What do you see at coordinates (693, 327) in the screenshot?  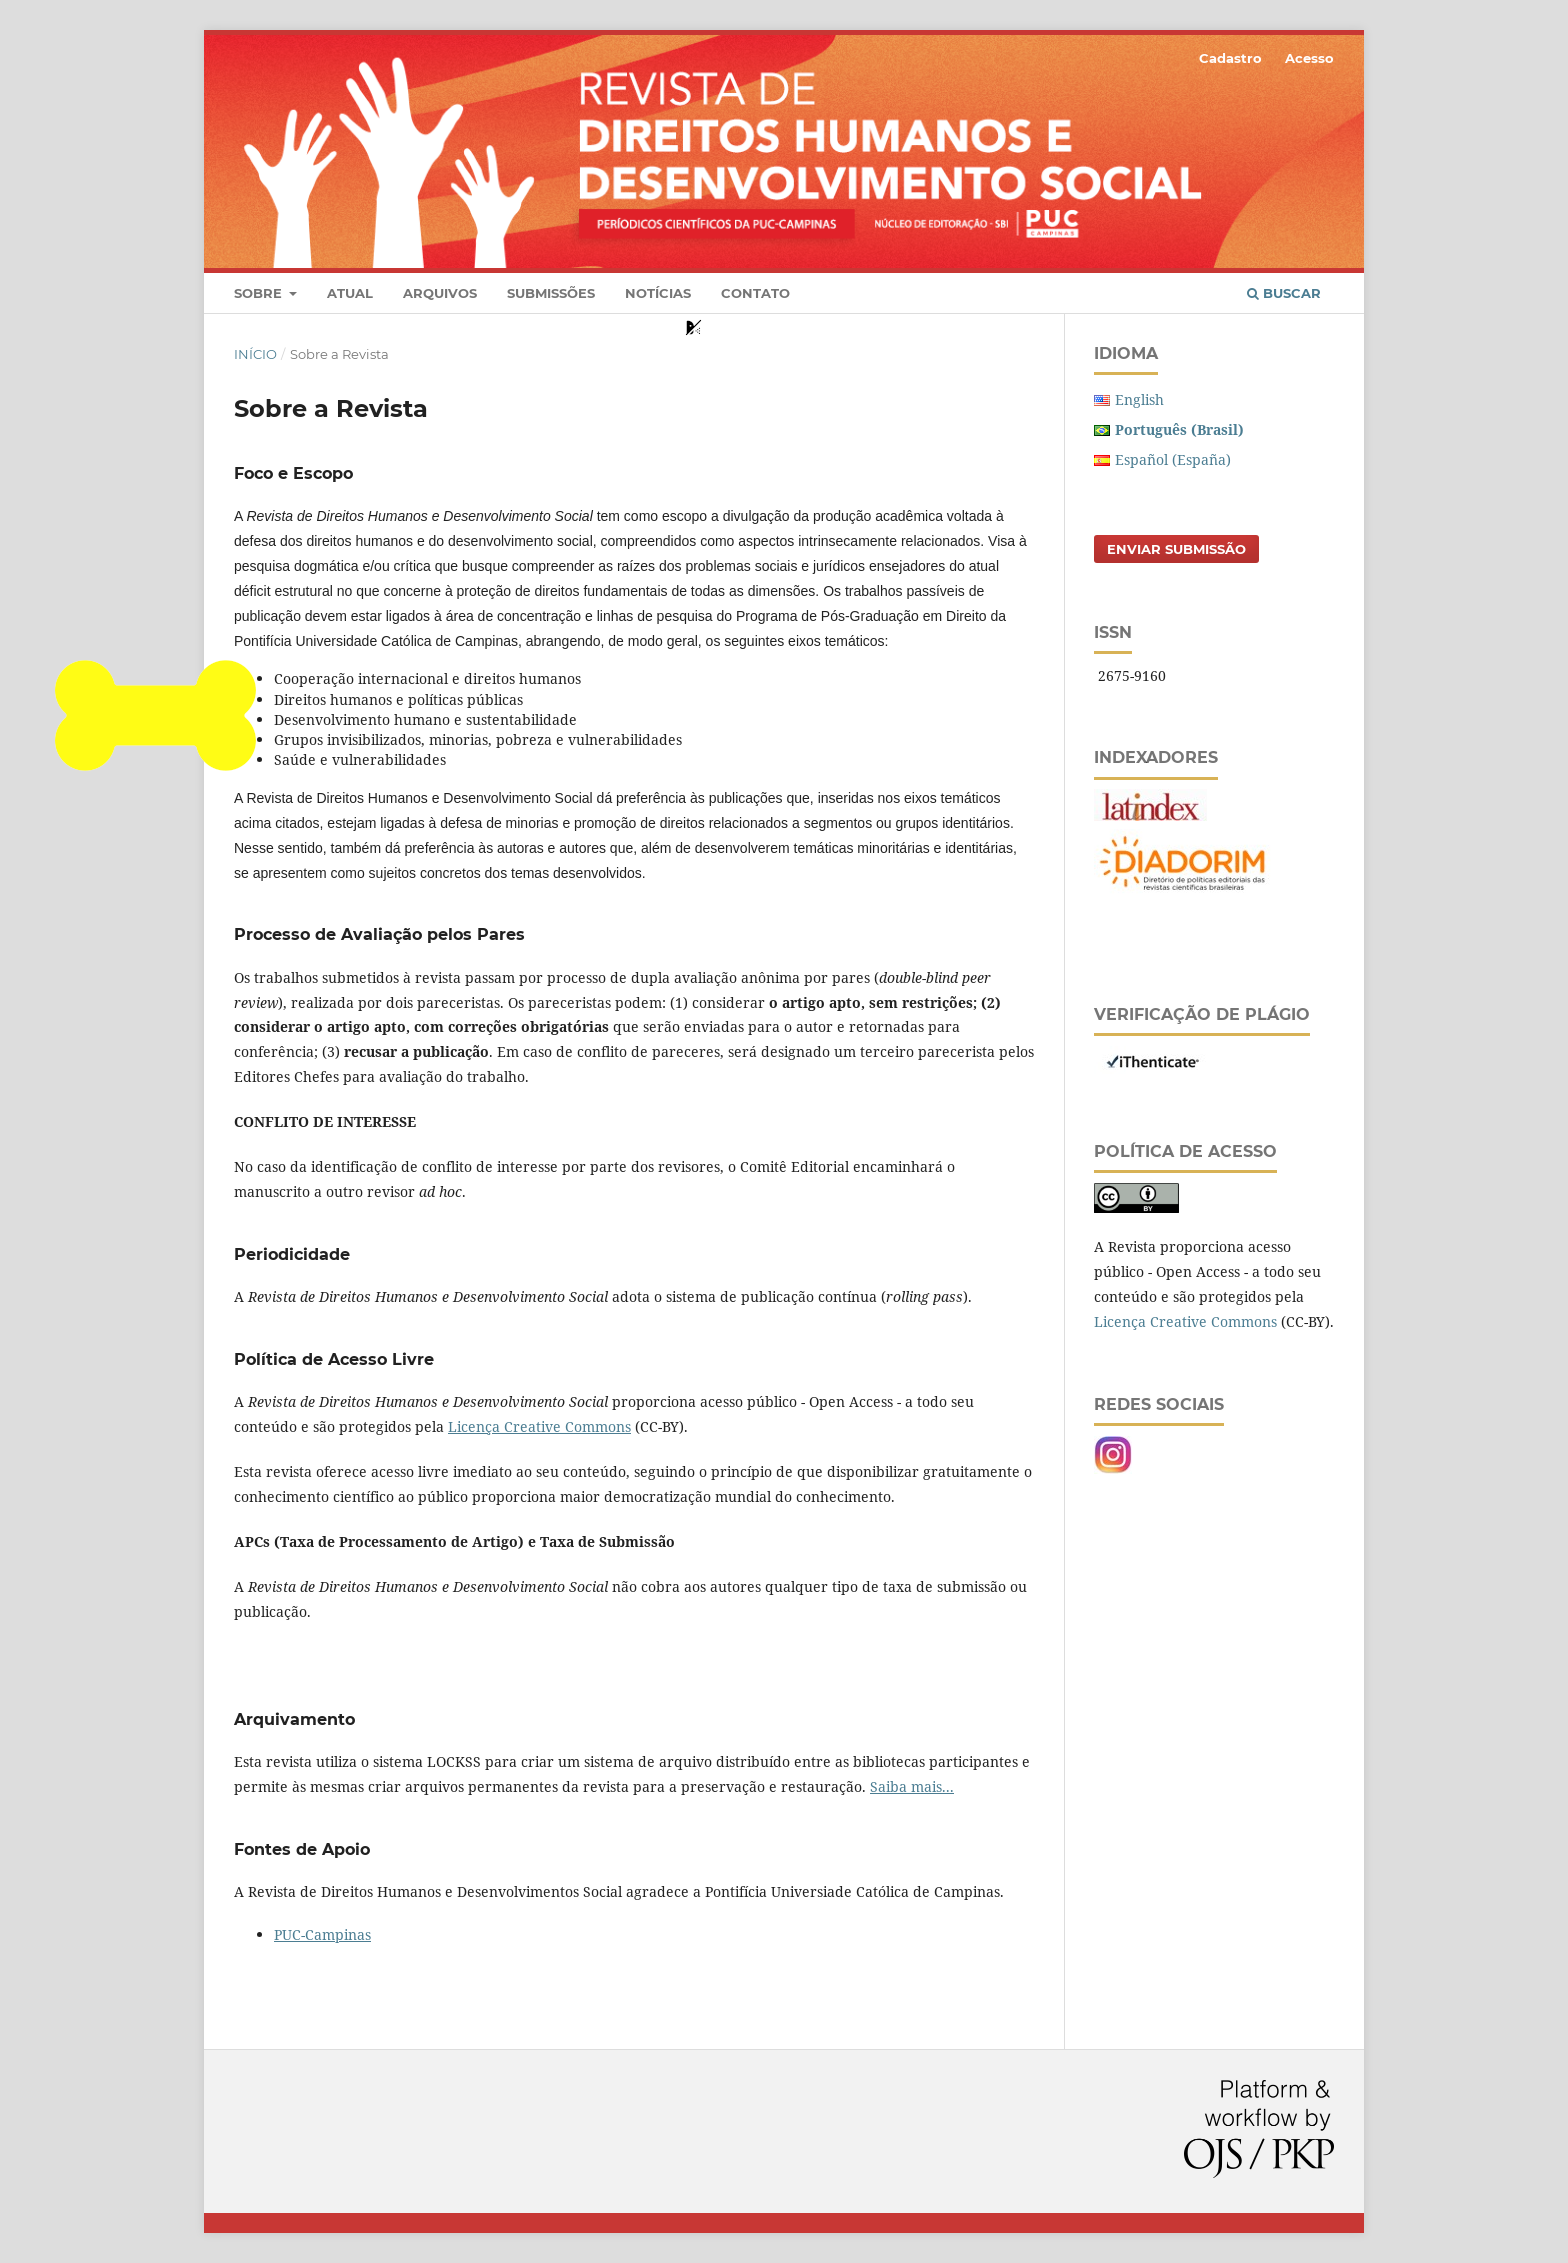 I see `indicates coughing is prohibited in this area` at bounding box center [693, 327].